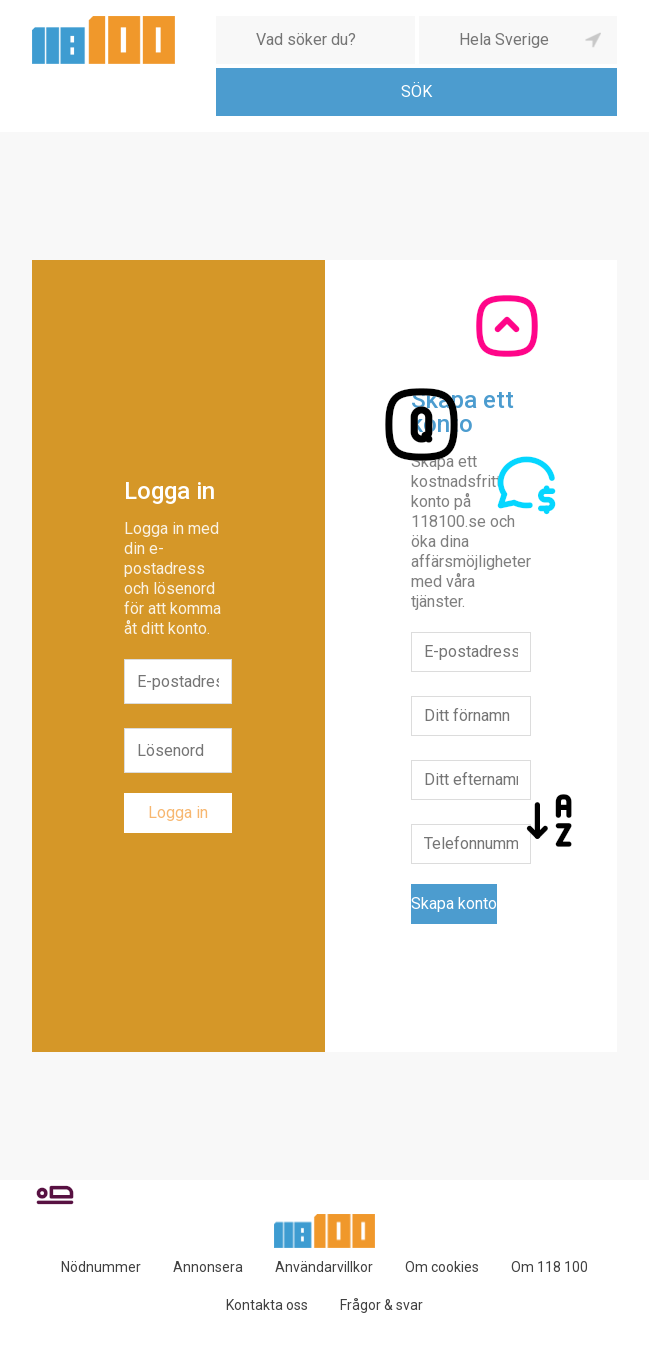 The width and height of the screenshot is (649, 1358). What do you see at coordinates (550, 820) in the screenshot?
I see `sort items alphabetically A to Z` at bounding box center [550, 820].